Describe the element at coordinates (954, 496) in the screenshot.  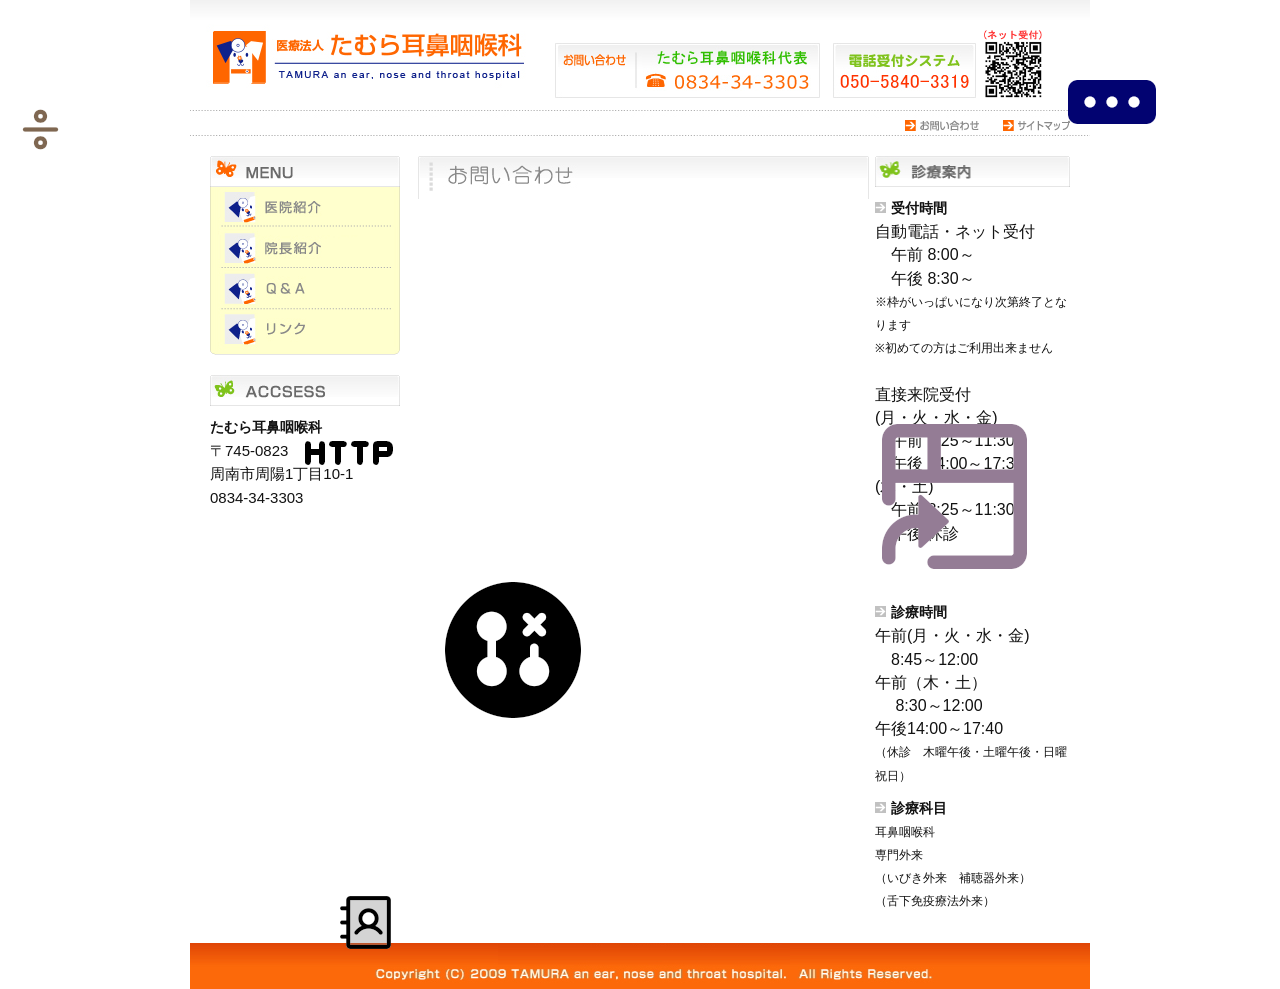
I see `create a symbolic link to this project` at that location.